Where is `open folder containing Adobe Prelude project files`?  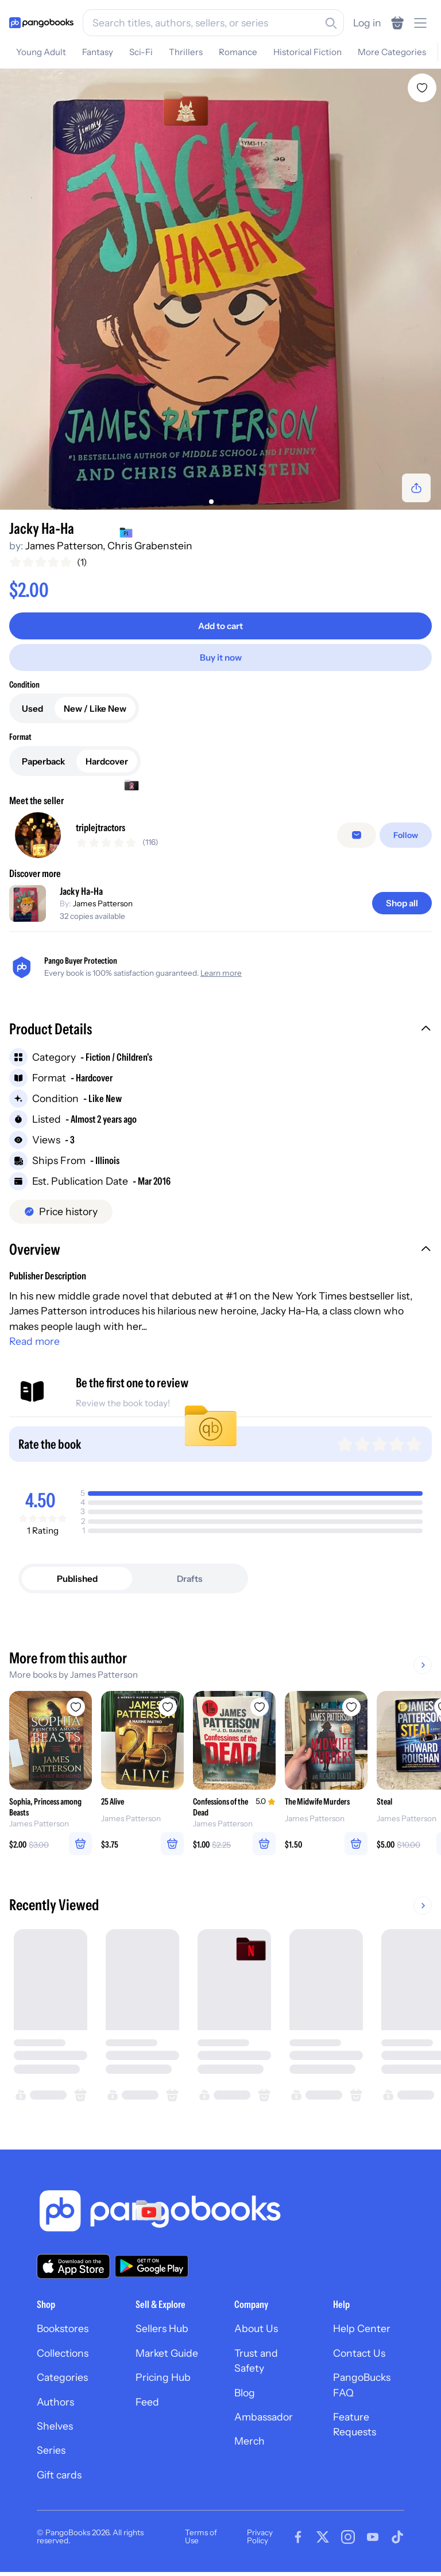
open folder containing Adobe Prelude project files is located at coordinates (126, 533).